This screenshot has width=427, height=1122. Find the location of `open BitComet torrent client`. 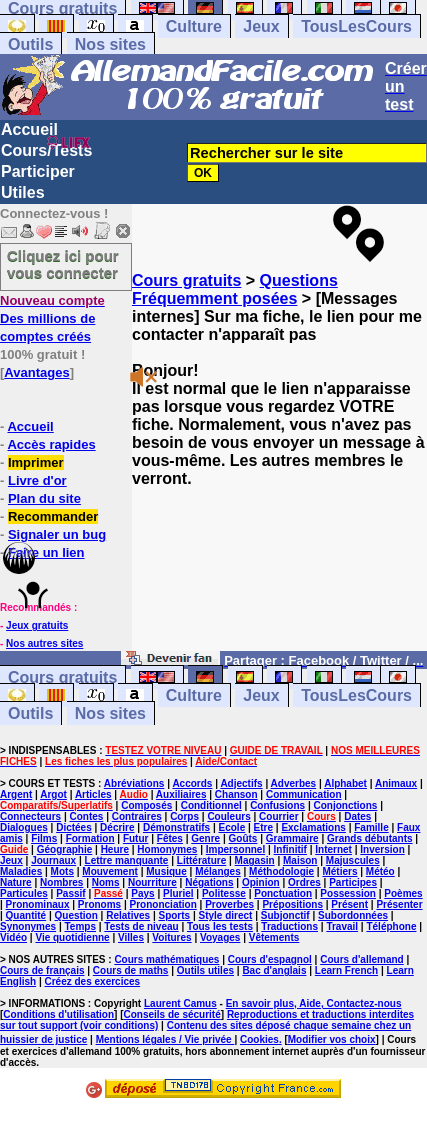

open BitComet torrent client is located at coordinates (19, 558).